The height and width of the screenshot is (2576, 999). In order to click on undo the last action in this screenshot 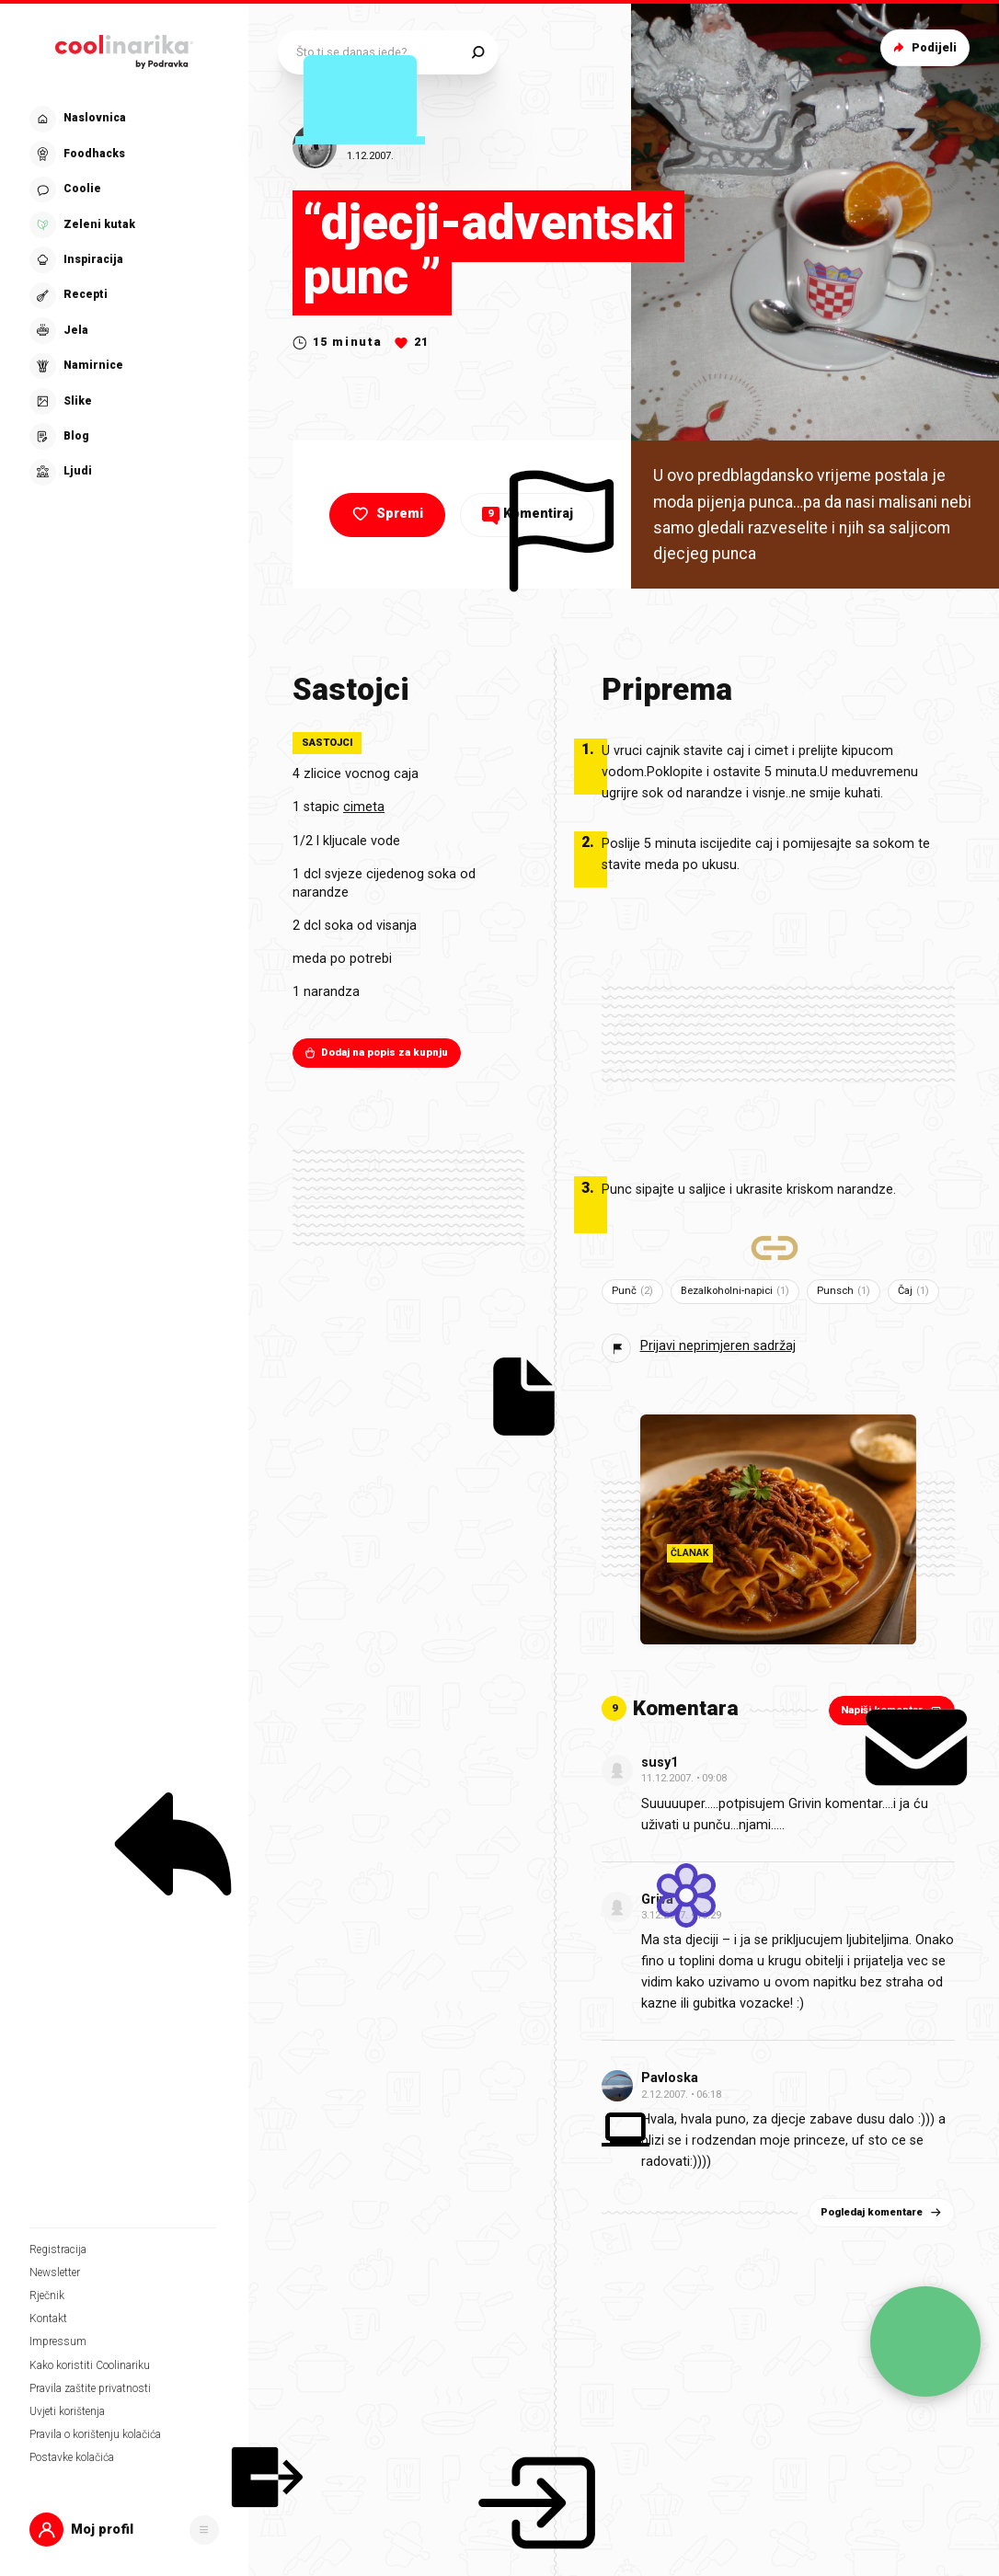, I will do `click(173, 1844)`.